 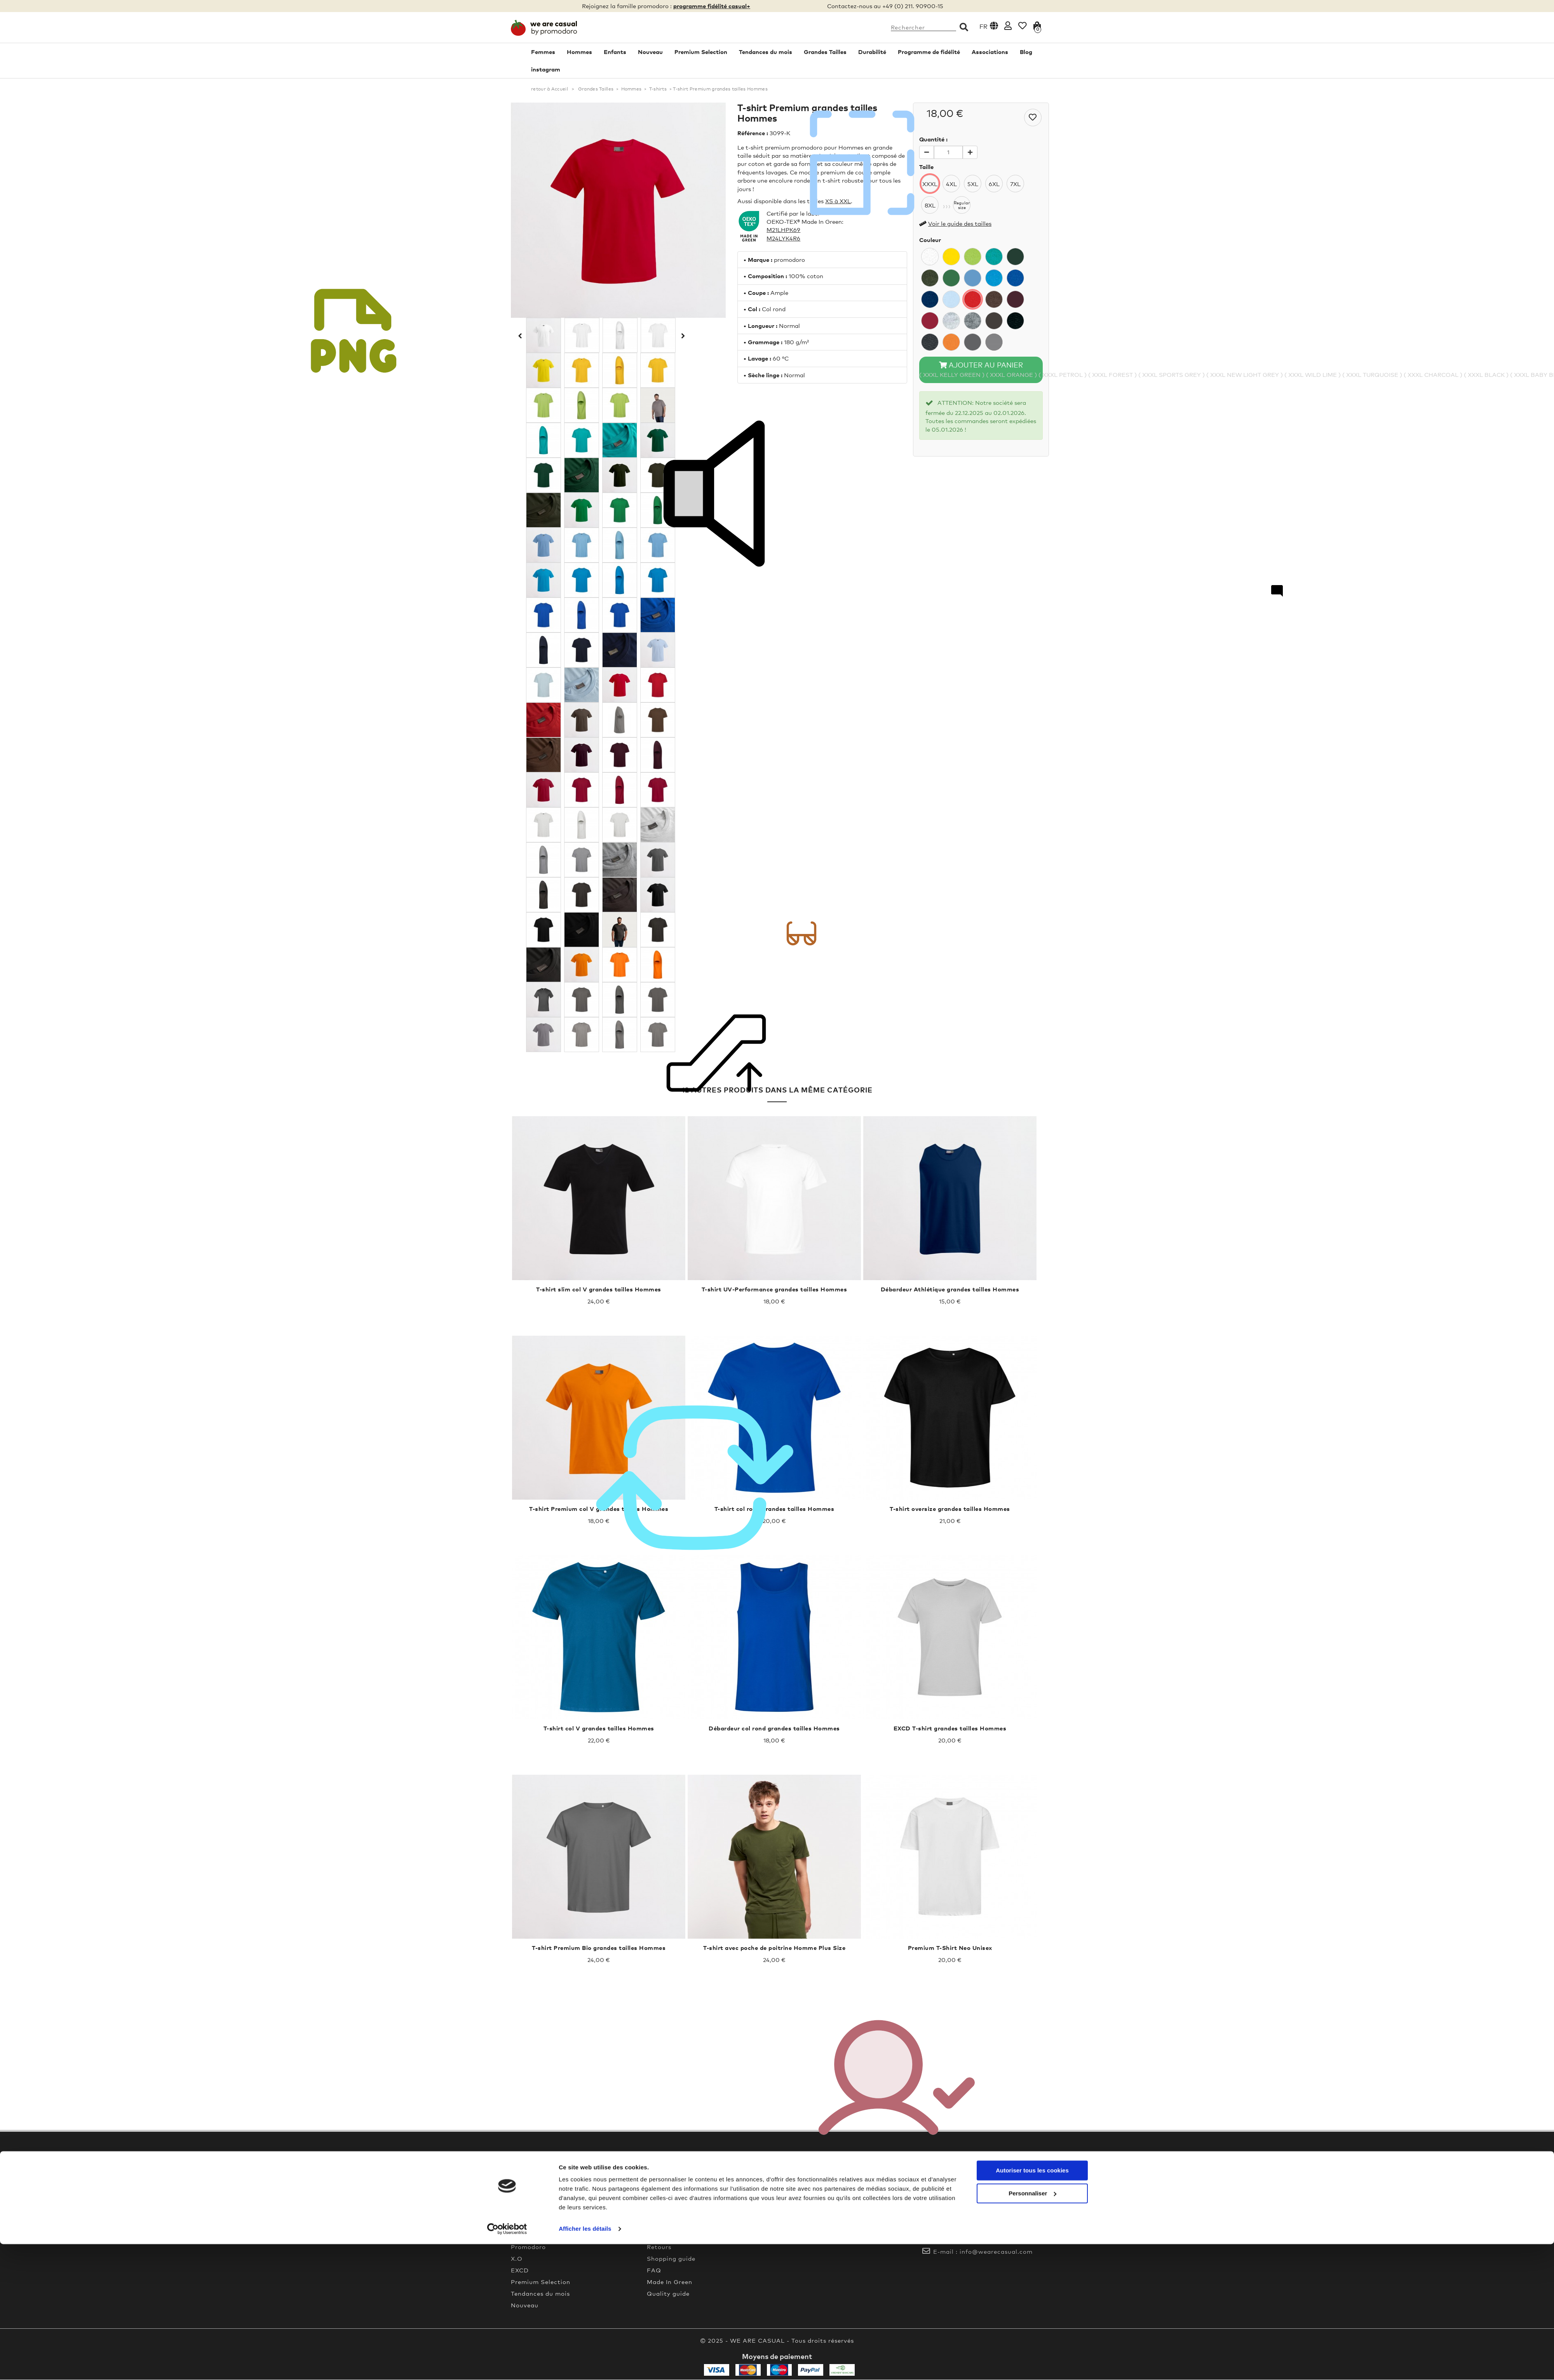 What do you see at coordinates (1277, 591) in the screenshot?
I see `open comments section` at bounding box center [1277, 591].